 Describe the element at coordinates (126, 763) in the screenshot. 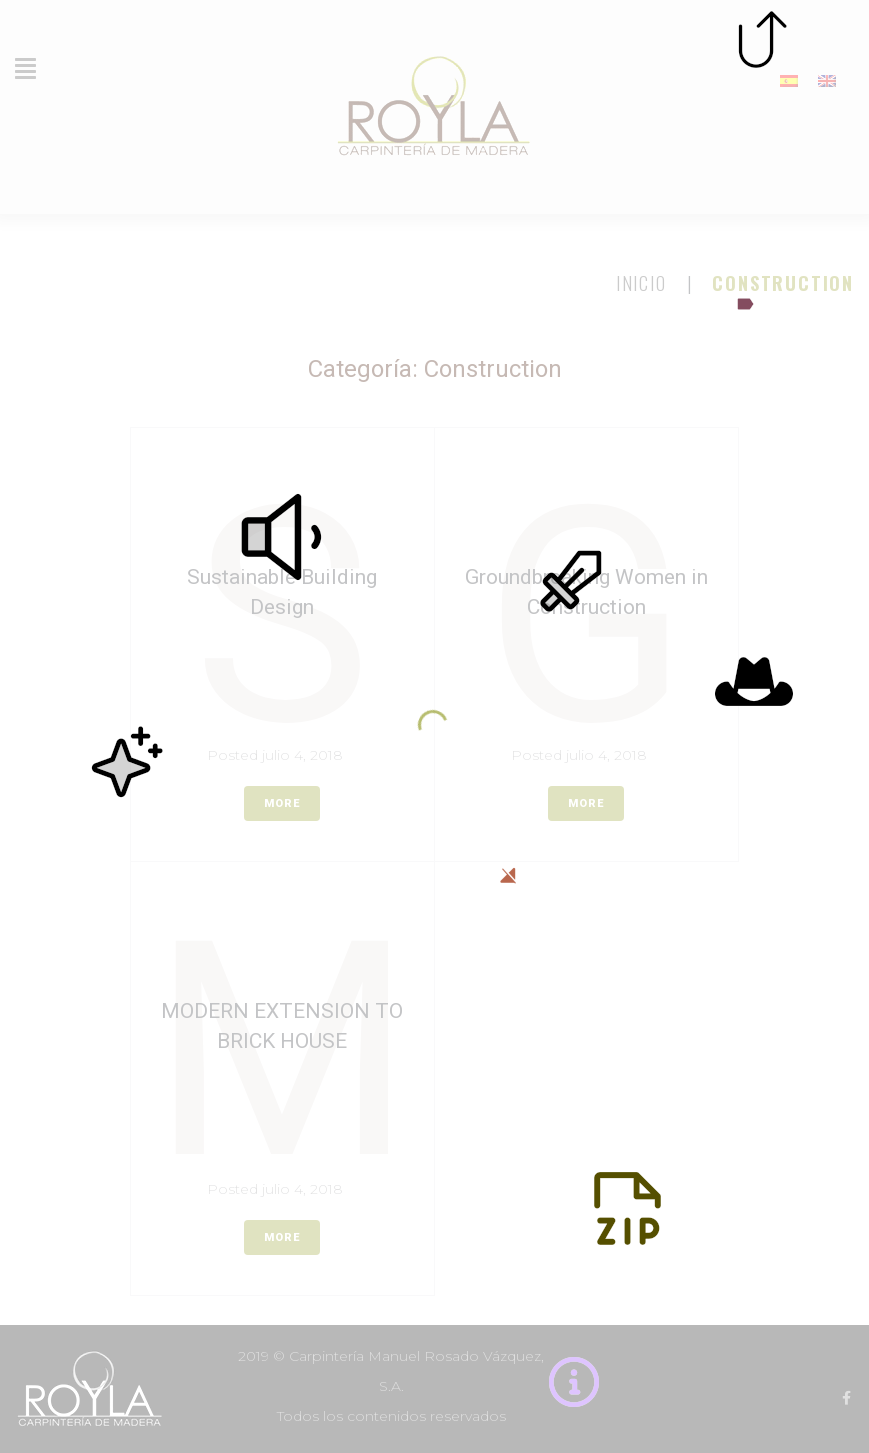

I see `indicates AI-generated or enhanced content` at that location.